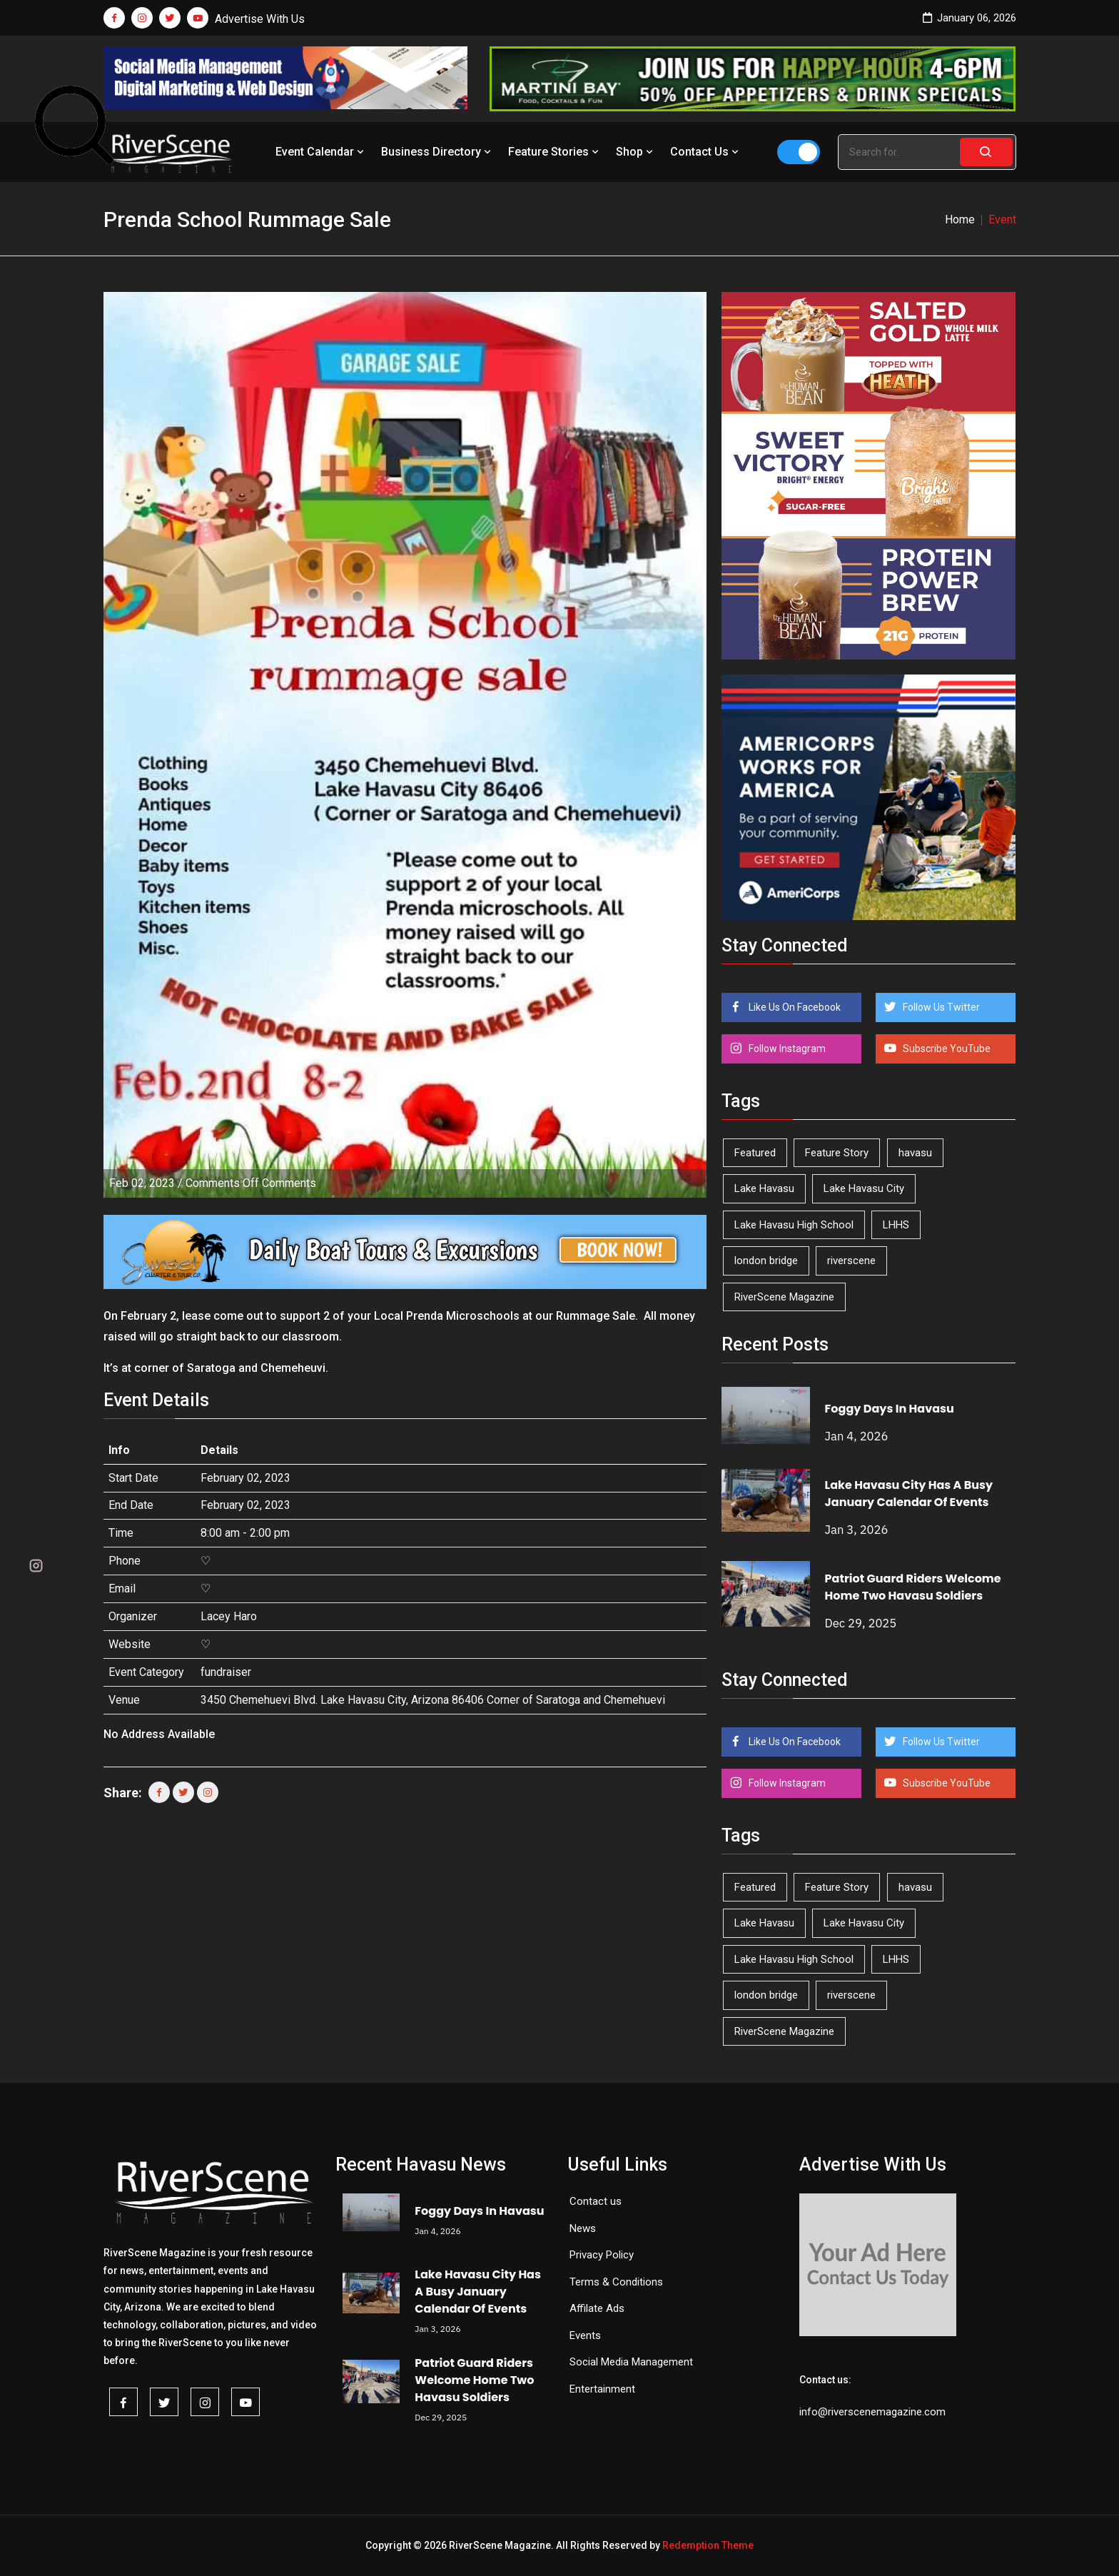  Describe the element at coordinates (74, 125) in the screenshot. I see `search for content or items` at that location.